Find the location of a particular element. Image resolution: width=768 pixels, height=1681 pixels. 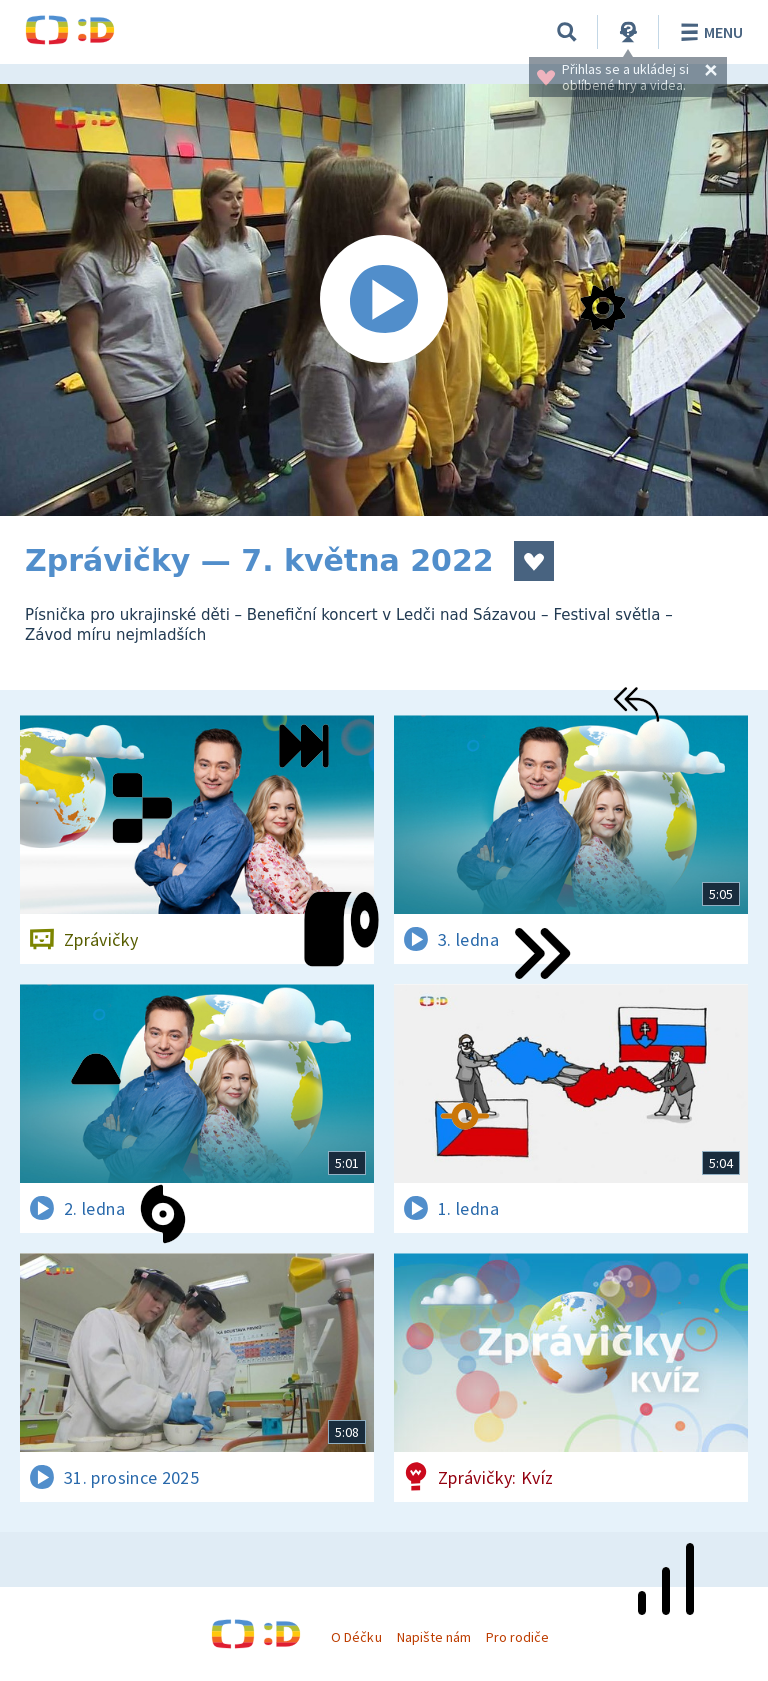

toggle light mode or bright theme is located at coordinates (603, 308).